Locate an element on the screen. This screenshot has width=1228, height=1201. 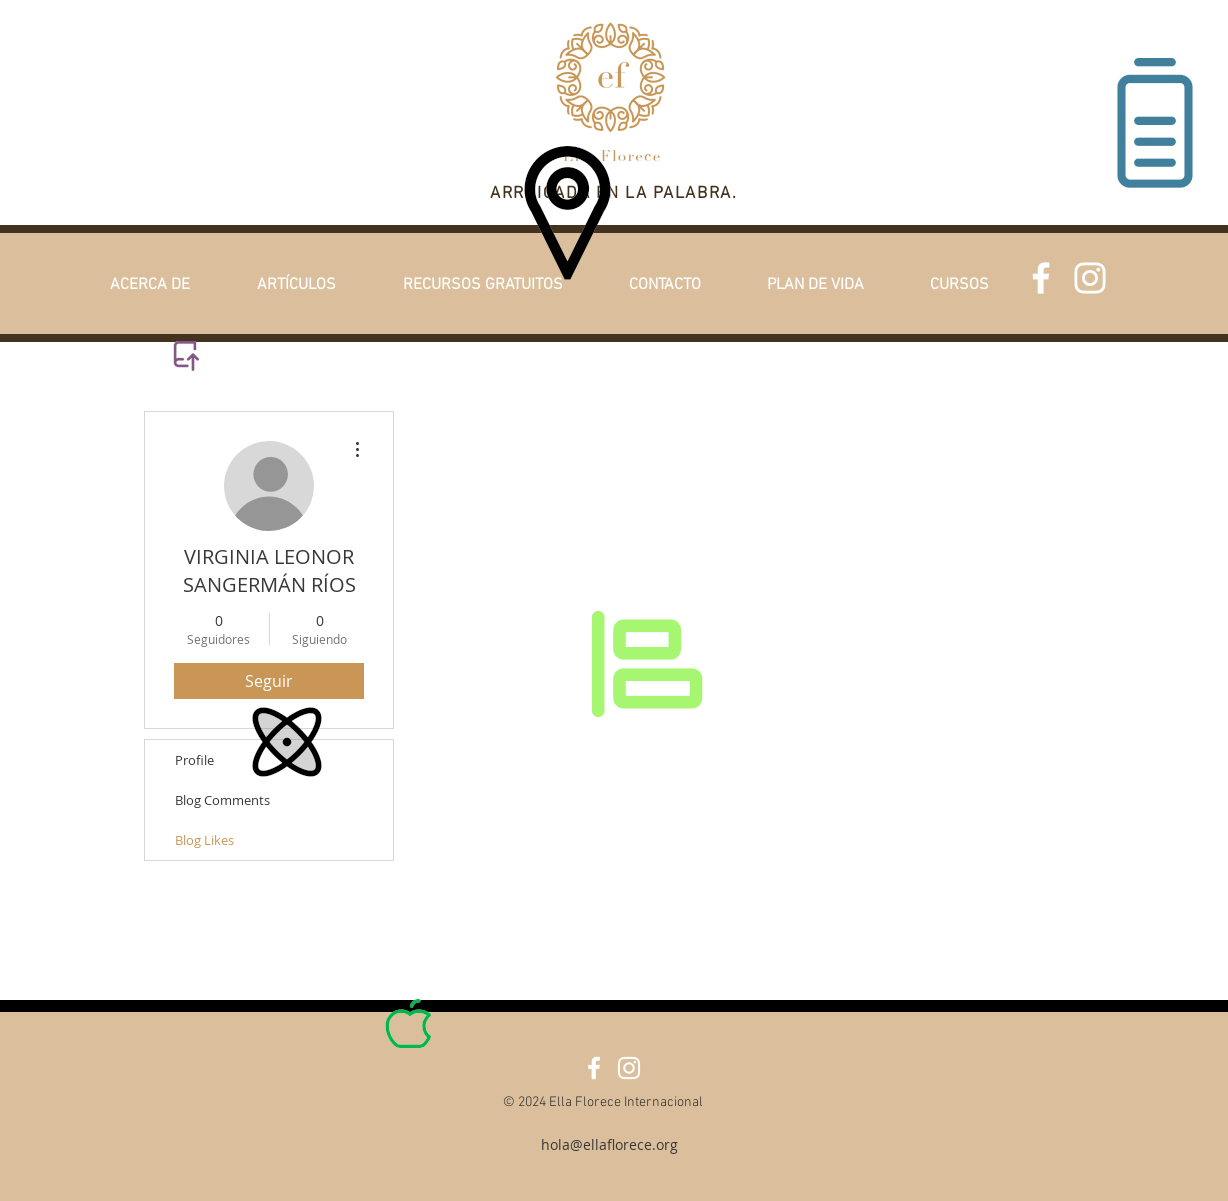
indicates high battery level is located at coordinates (1155, 125).